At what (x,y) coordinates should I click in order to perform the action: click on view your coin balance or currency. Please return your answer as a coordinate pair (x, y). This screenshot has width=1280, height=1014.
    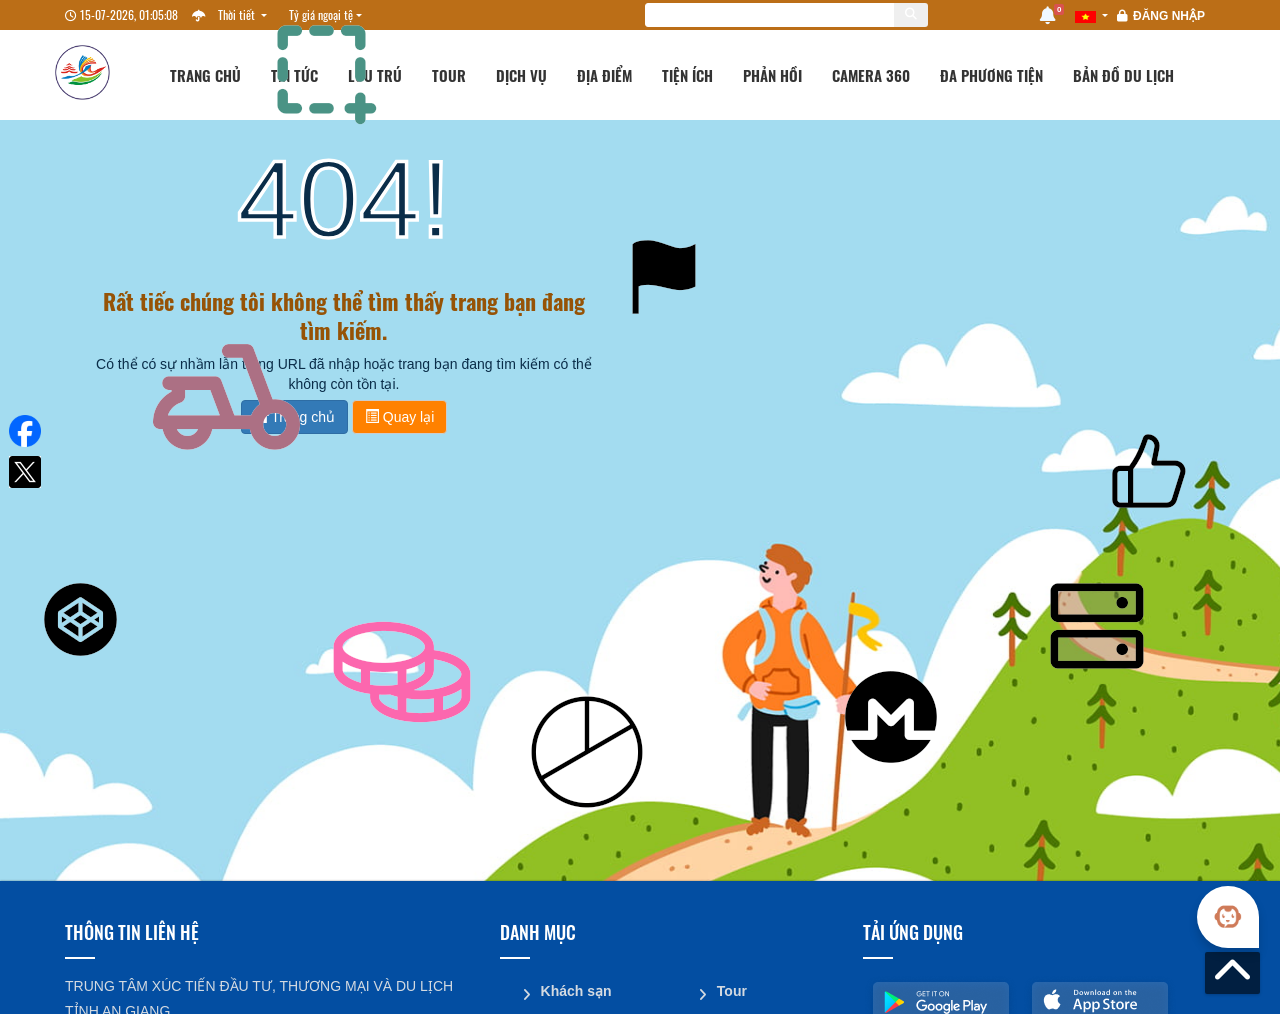
    Looking at the image, I should click on (402, 672).